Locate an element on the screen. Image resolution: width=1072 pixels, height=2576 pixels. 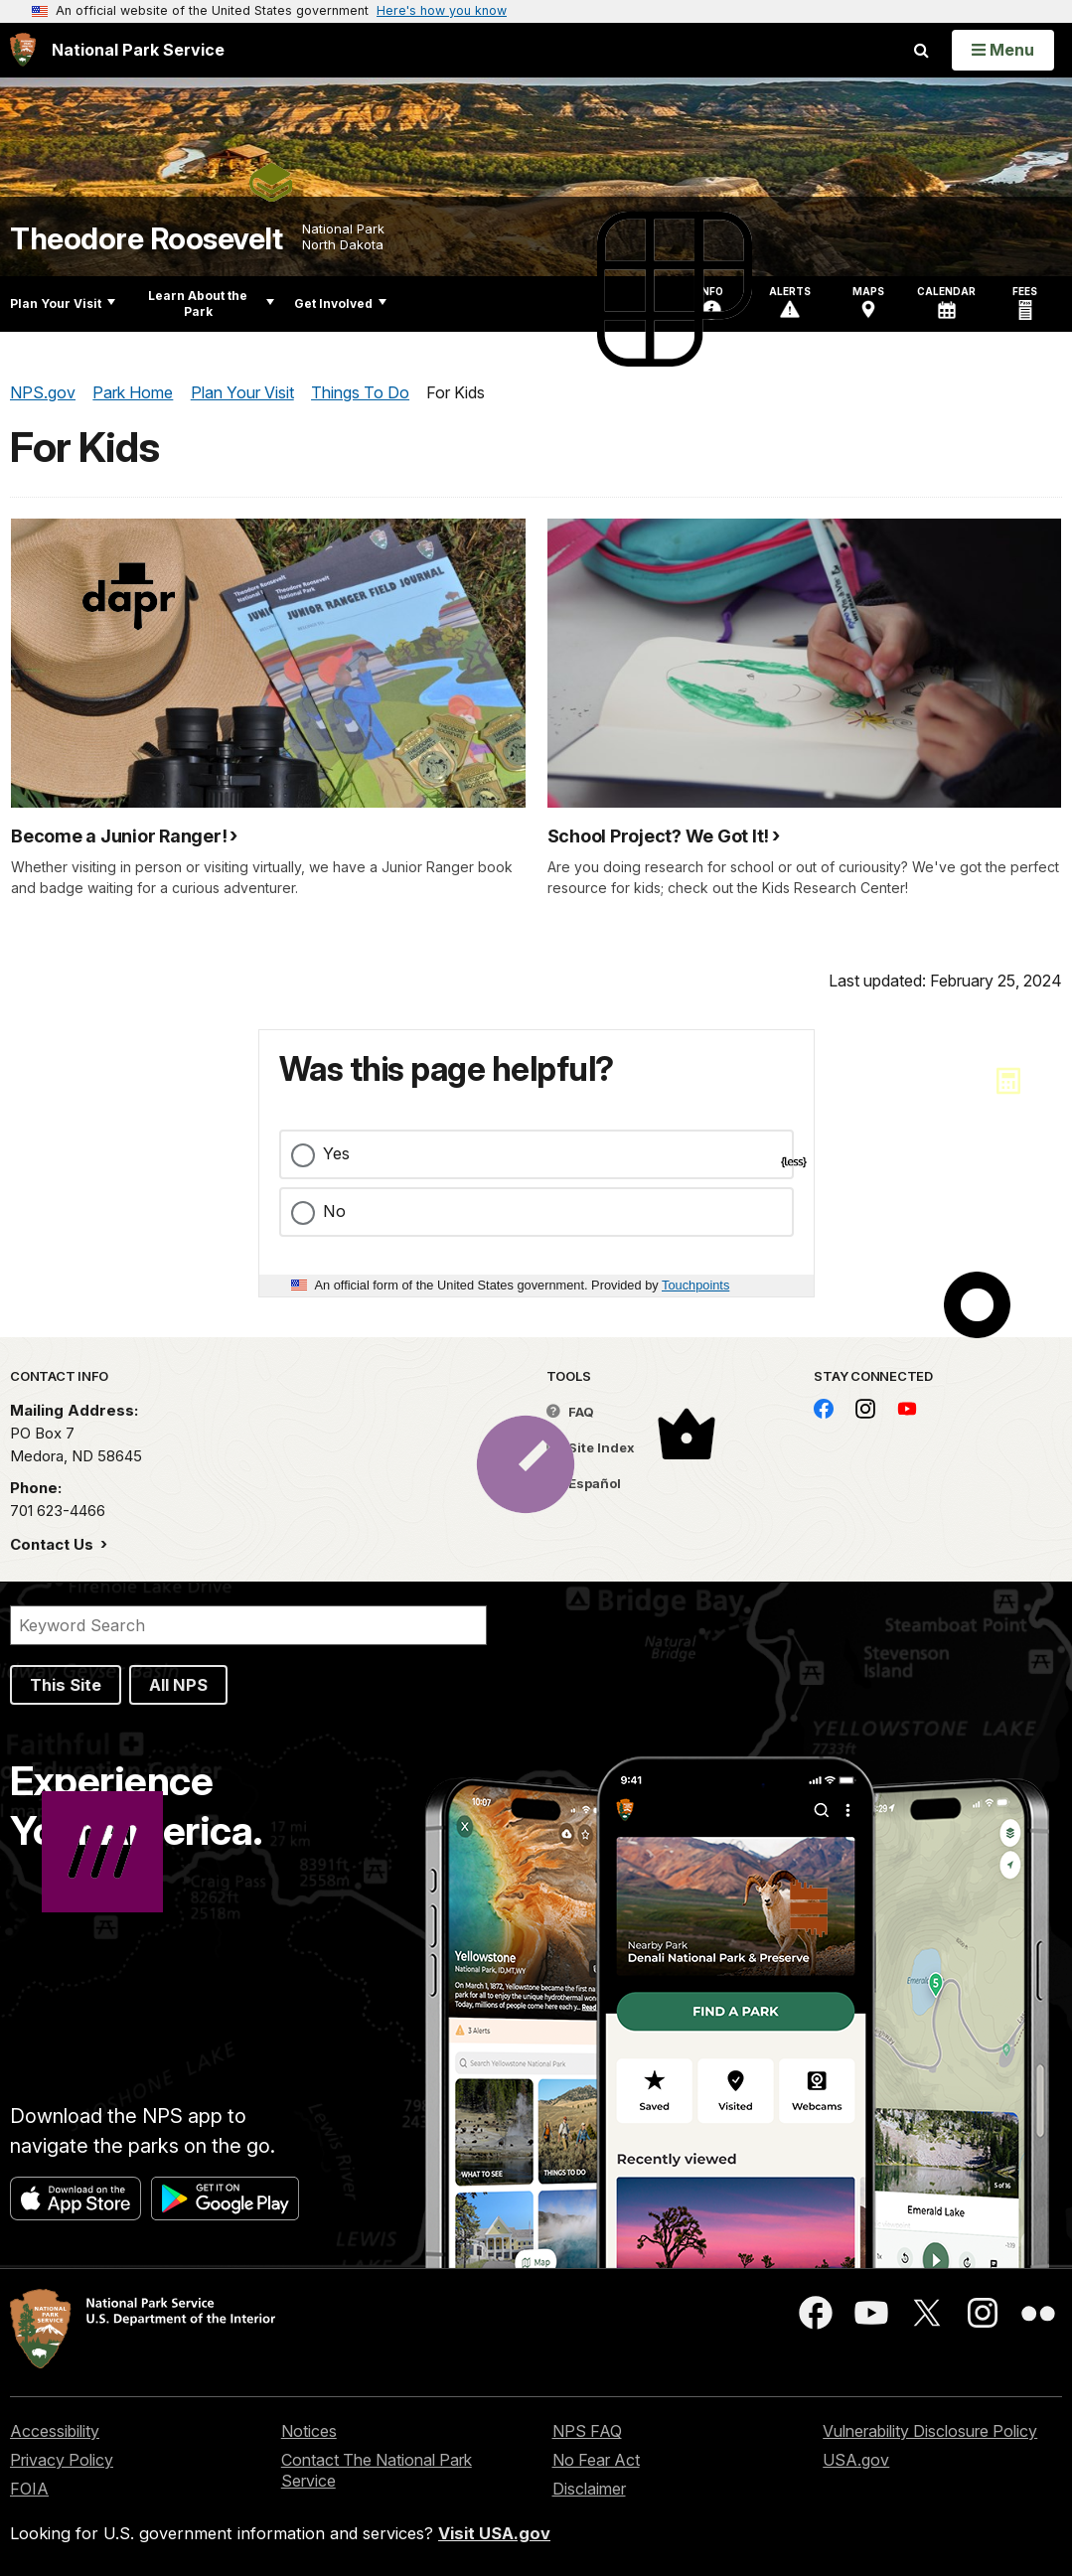
less css preprocessor logo is located at coordinates (794, 1162).